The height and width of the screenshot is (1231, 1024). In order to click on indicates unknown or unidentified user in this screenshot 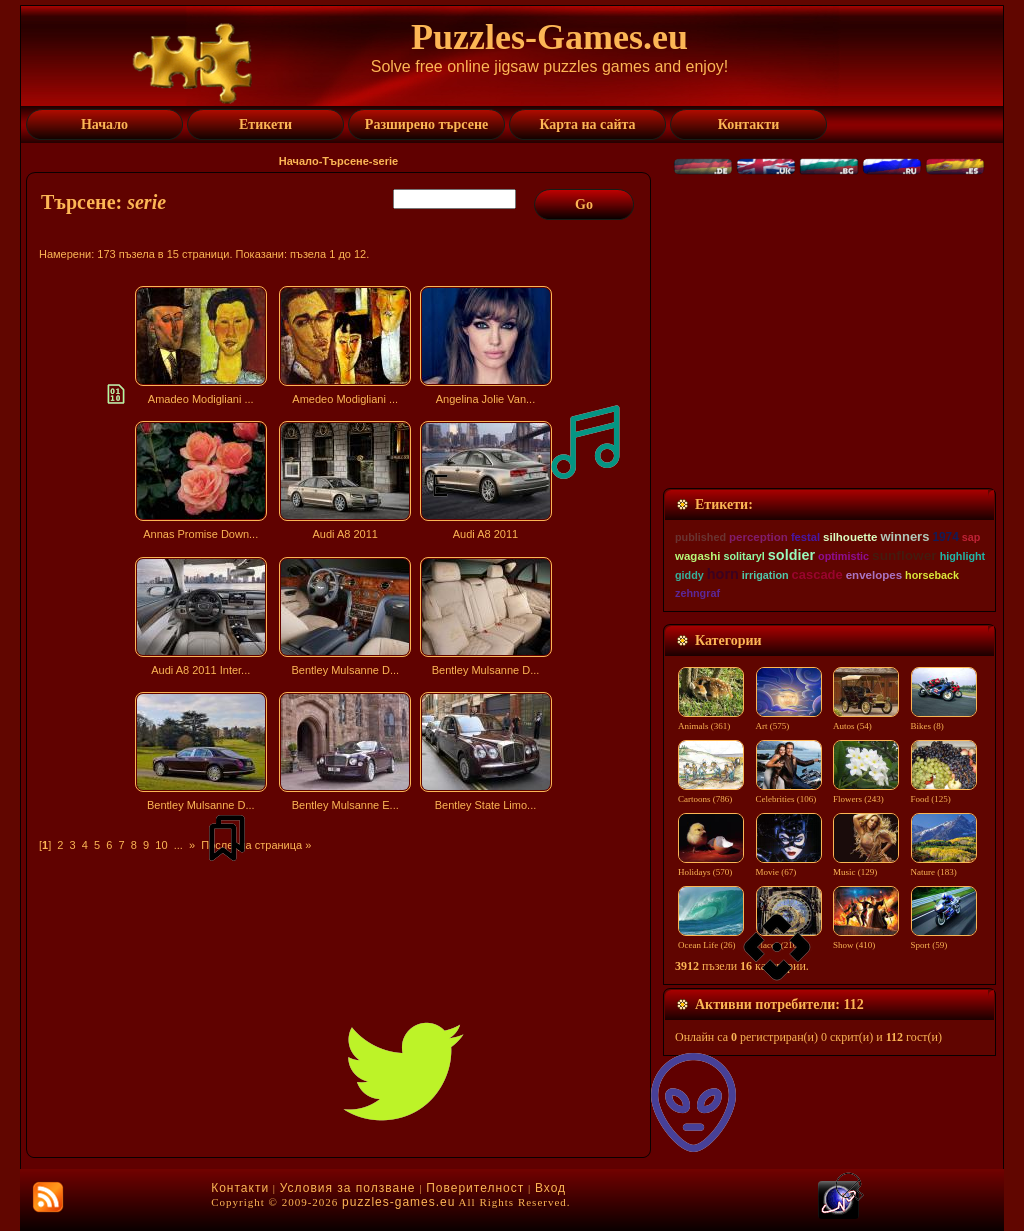, I will do `click(693, 1102)`.